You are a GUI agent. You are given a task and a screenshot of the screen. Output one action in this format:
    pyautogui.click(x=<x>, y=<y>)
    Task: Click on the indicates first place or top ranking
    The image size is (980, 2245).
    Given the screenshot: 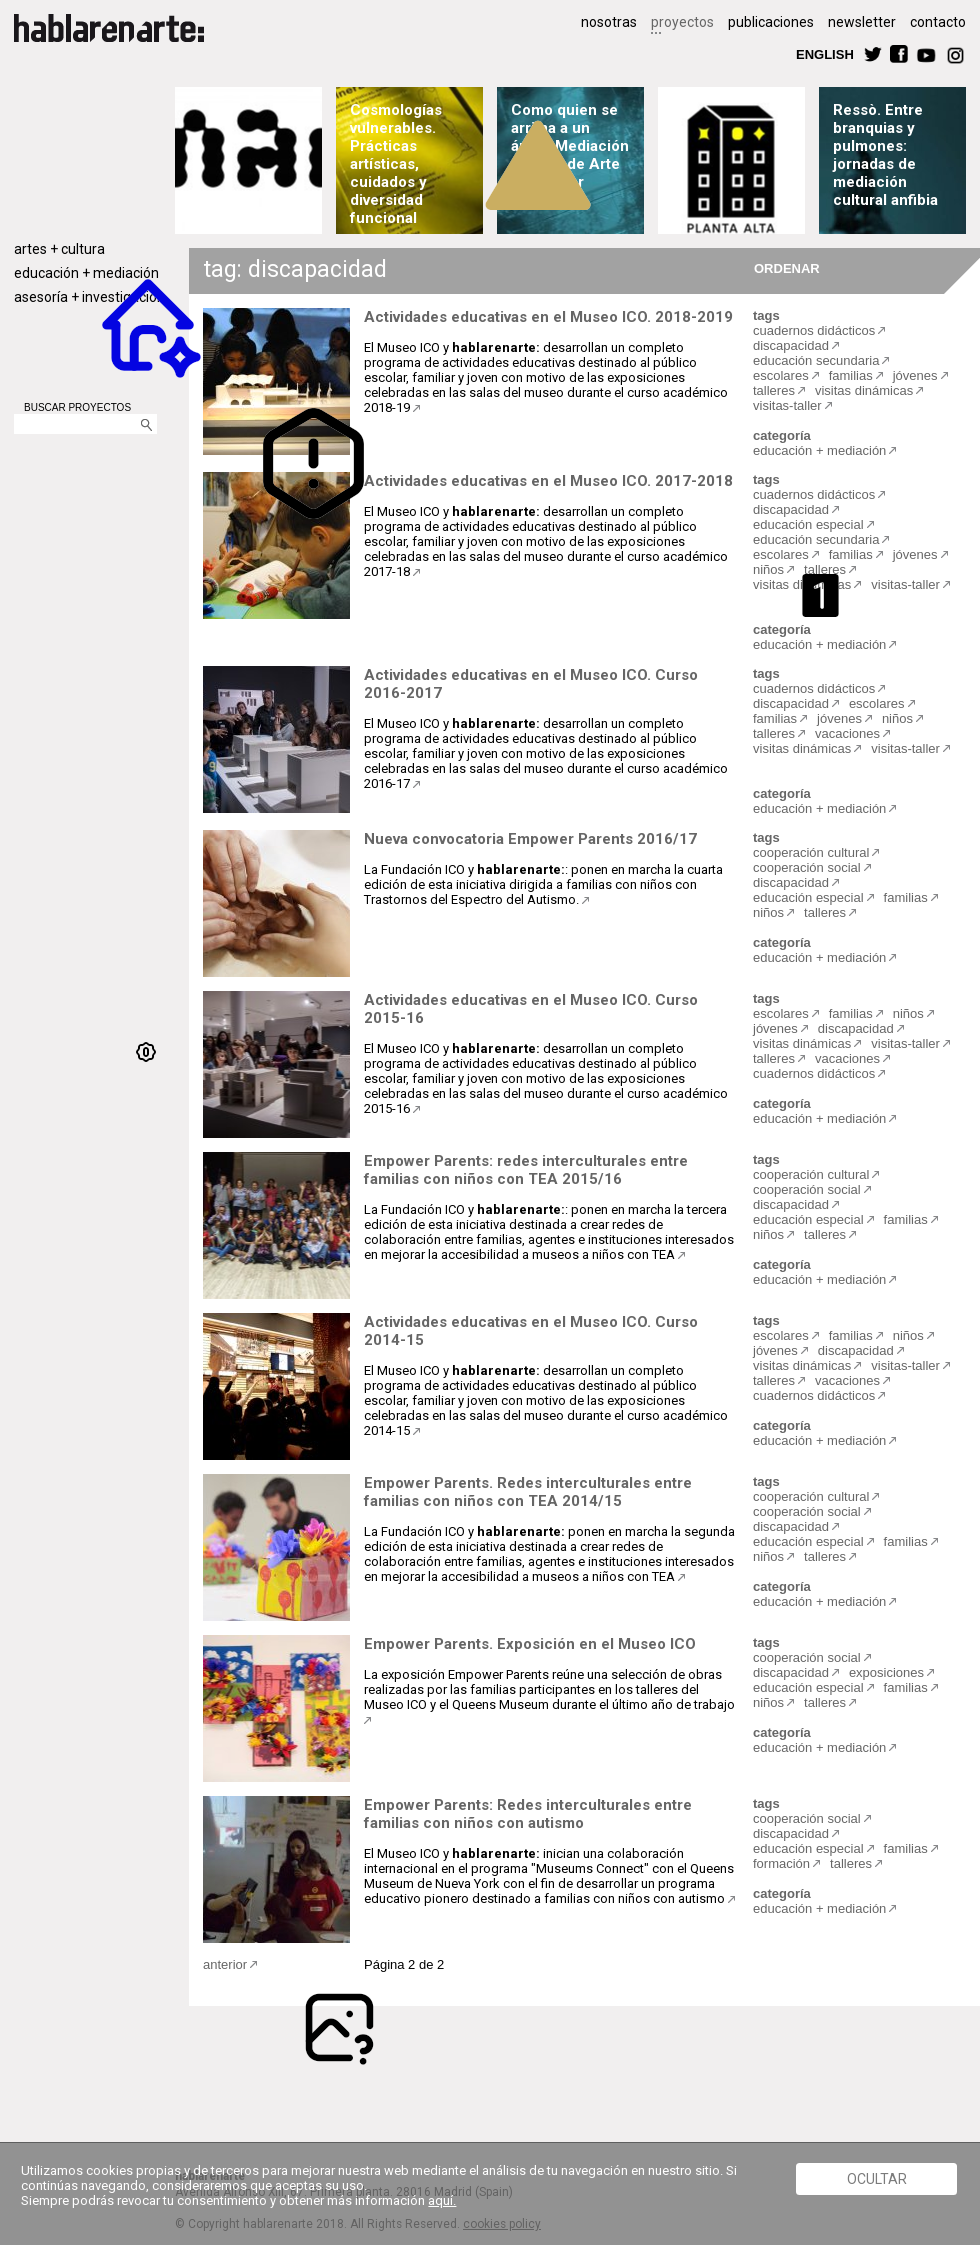 What is the action you would take?
    pyautogui.click(x=820, y=595)
    